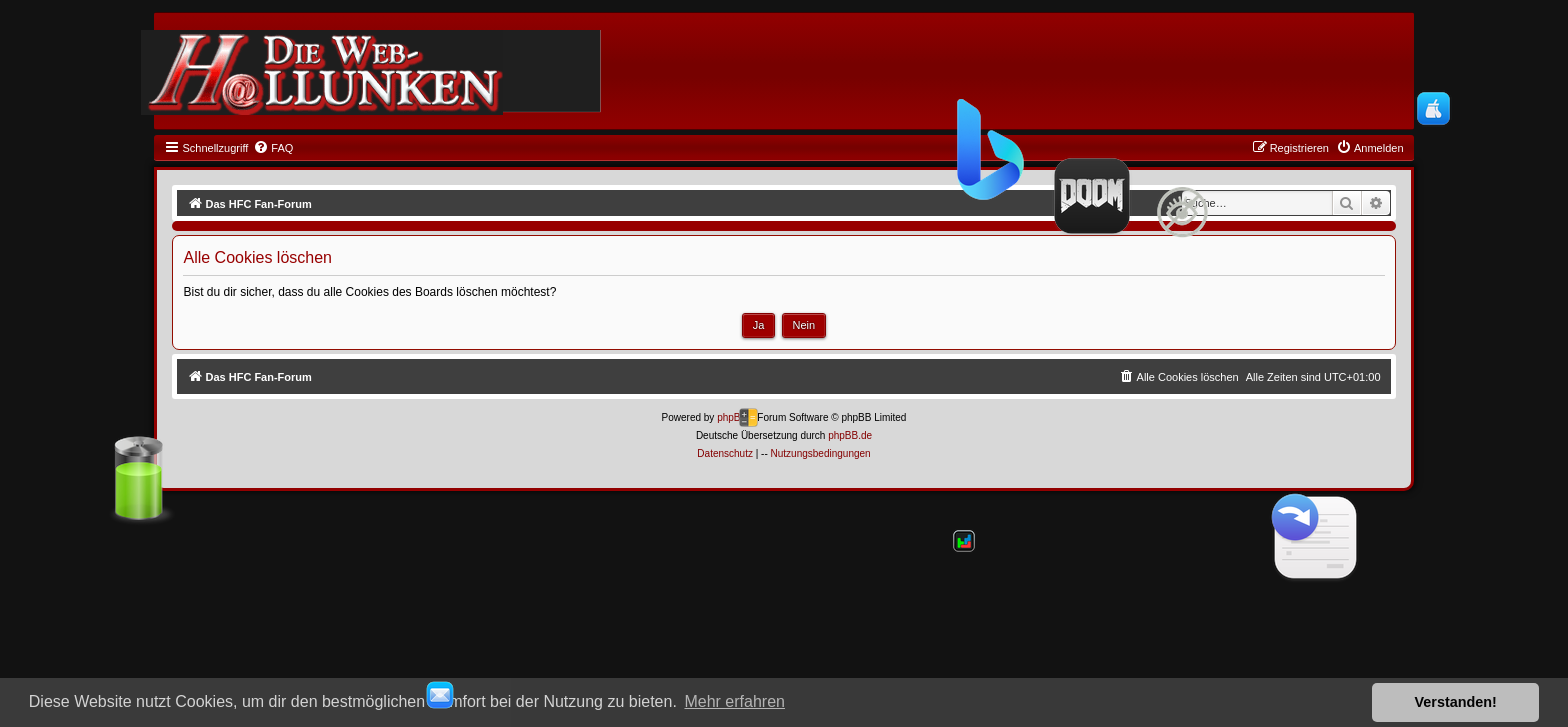  What do you see at coordinates (990, 149) in the screenshot?
I see `open the Bing search app` at bounding box center [990, 149].